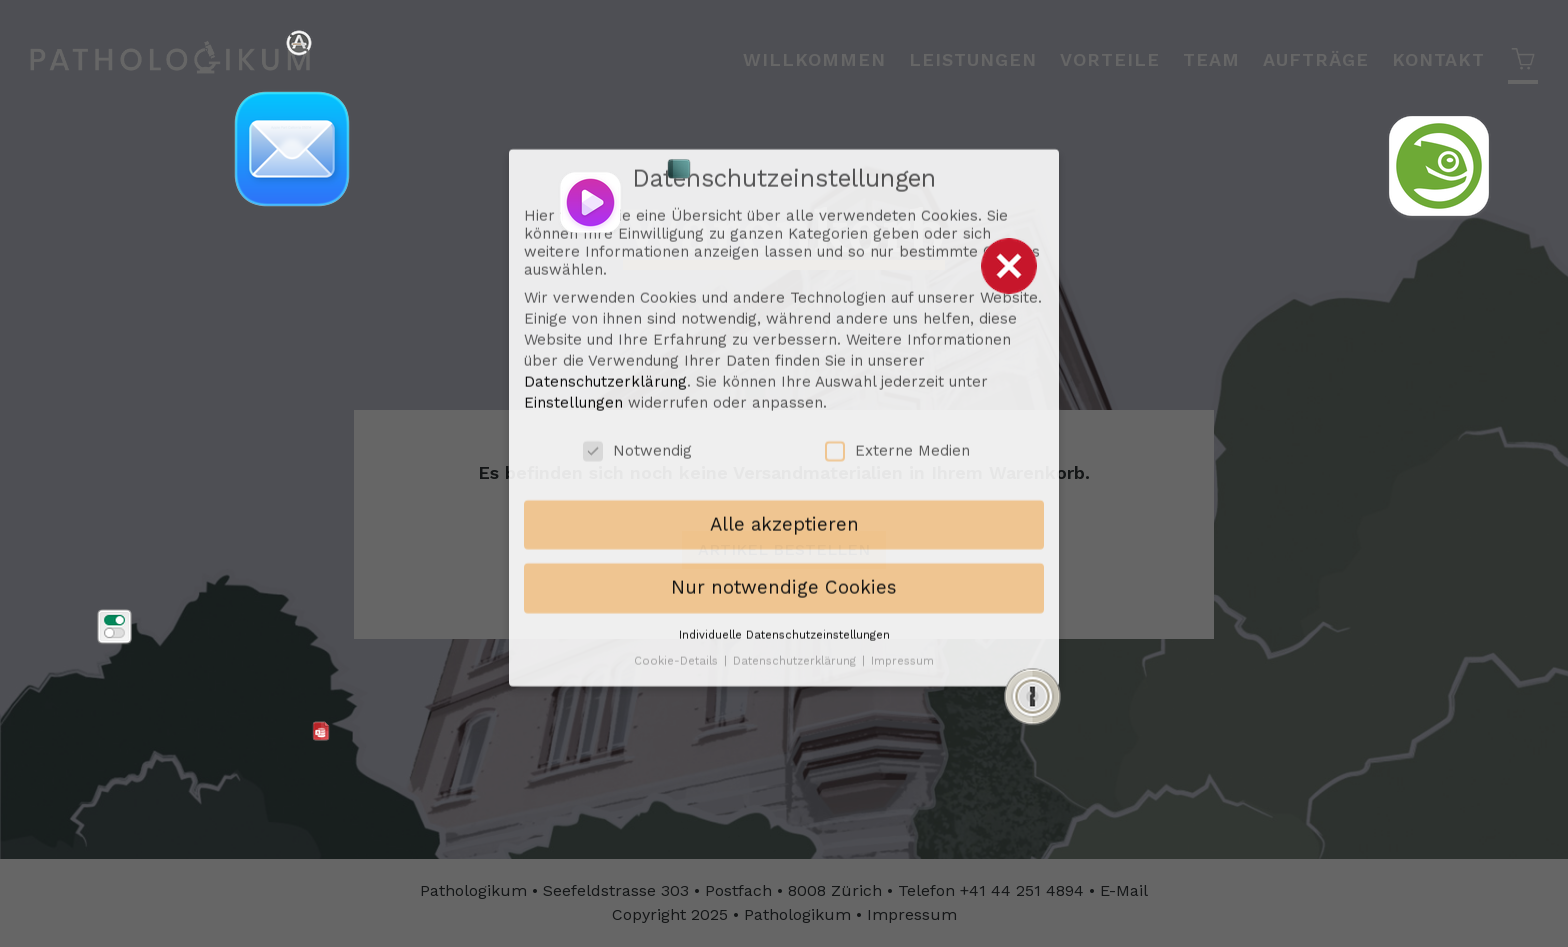 This screenshot has height=947, width=1568. What do you see at coordinates (1439, 166) in the screenshot?
I see `open the openSUSE linux application` at bounding box center [1439, 166].